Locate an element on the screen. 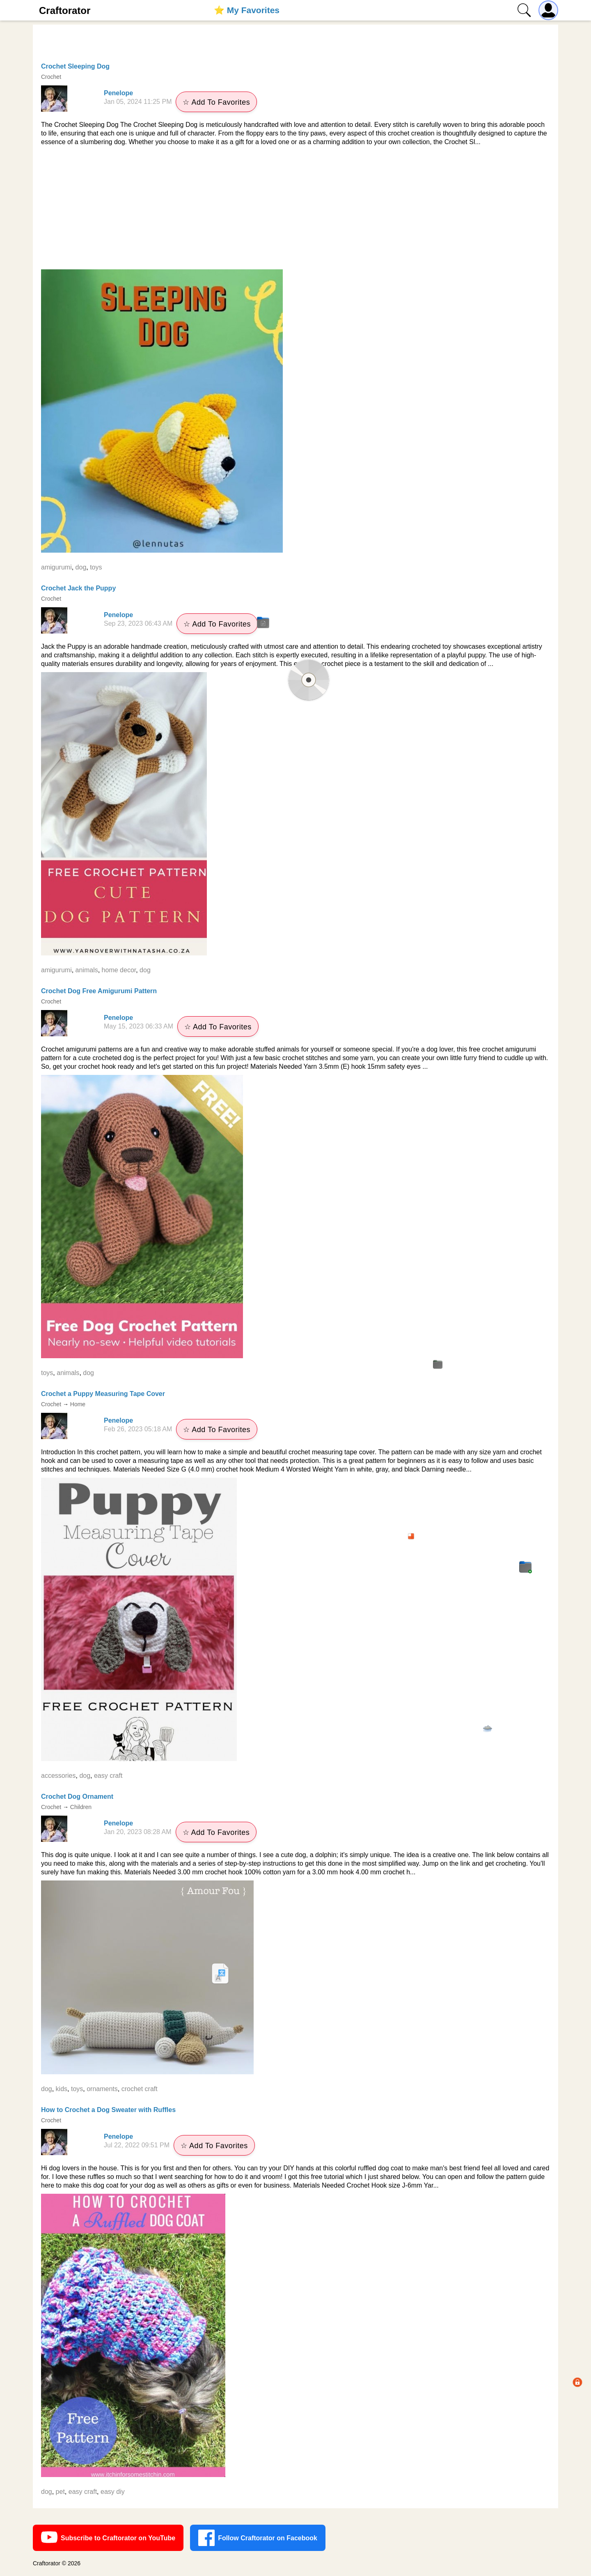 The image size is (591, 2576). a gettext translation file for software localization is located at coordinates (220, 1973).